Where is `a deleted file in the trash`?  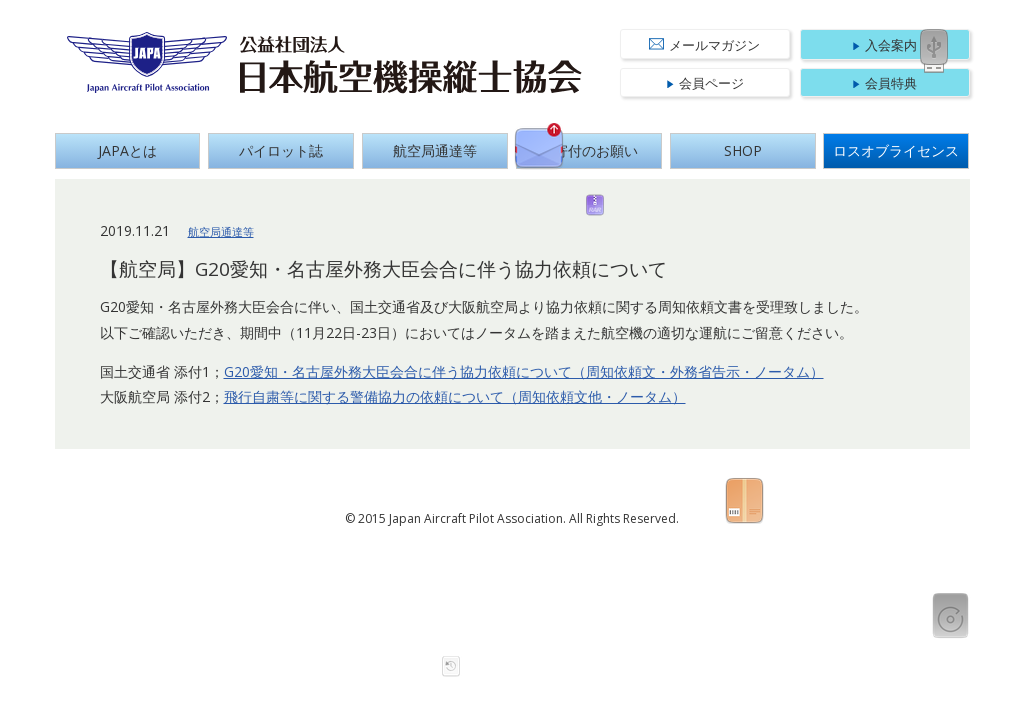 a deleted file in the trash is located at coordinates (451, 666).